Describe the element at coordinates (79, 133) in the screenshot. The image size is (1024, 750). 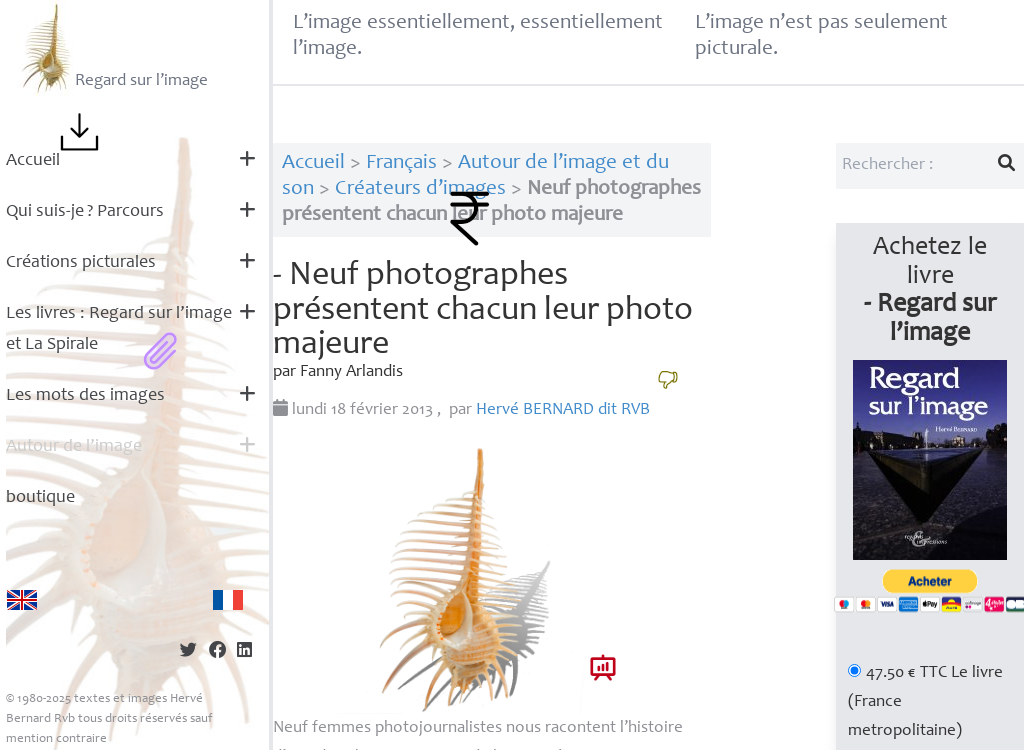
I see `download a file` at that location.